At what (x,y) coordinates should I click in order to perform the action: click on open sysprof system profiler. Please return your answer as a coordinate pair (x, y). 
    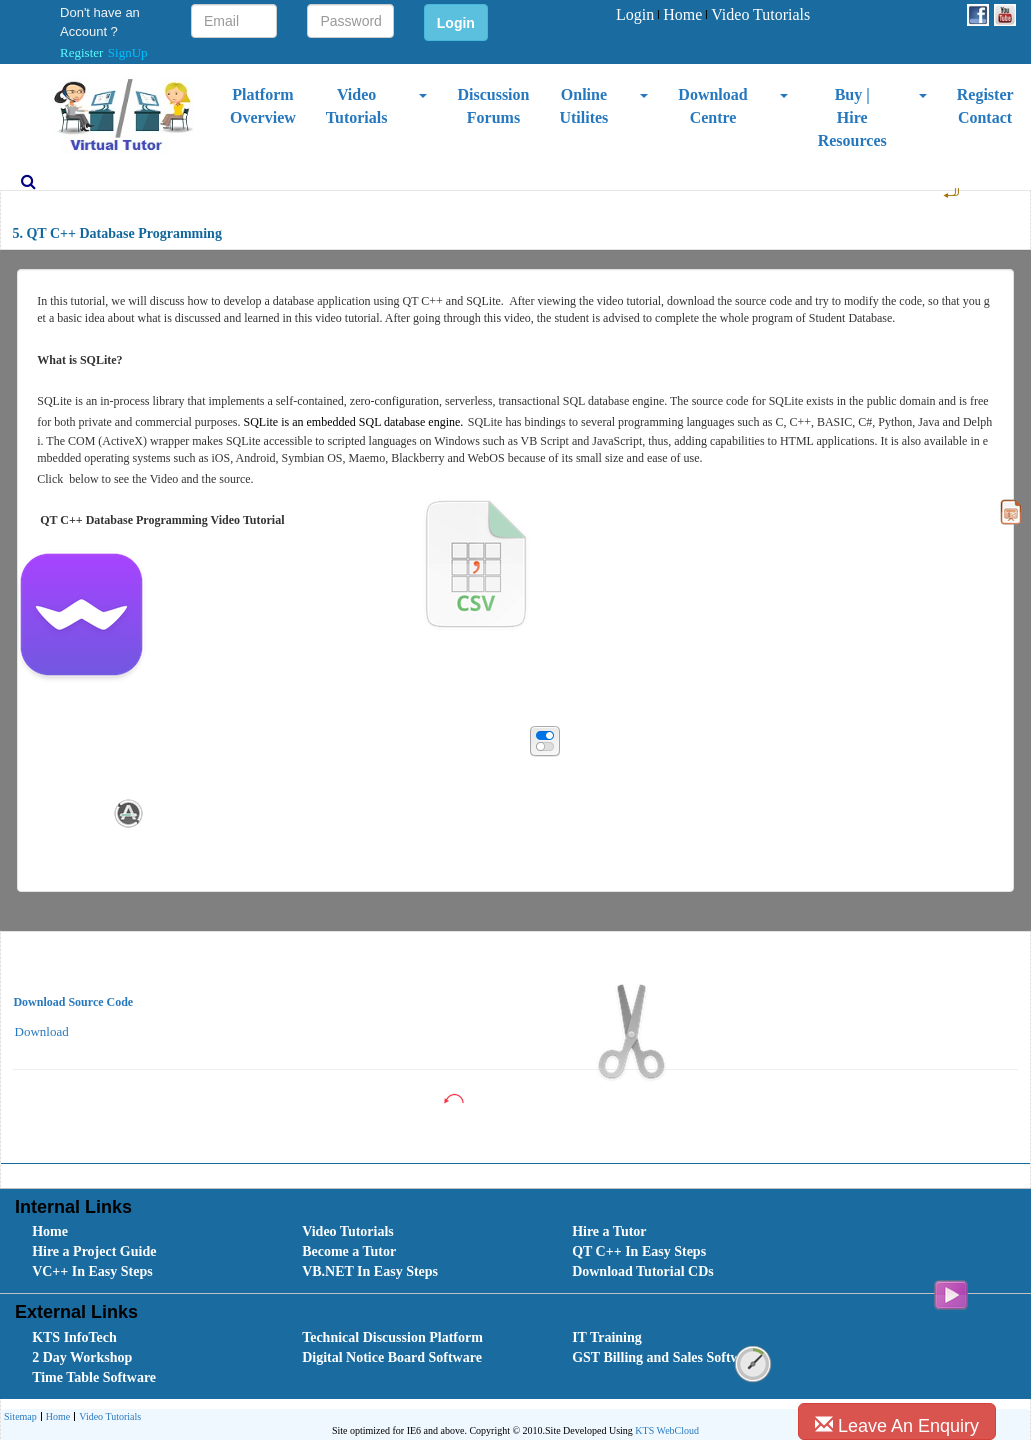
    Looking at the image, I should click on (753, 1364).